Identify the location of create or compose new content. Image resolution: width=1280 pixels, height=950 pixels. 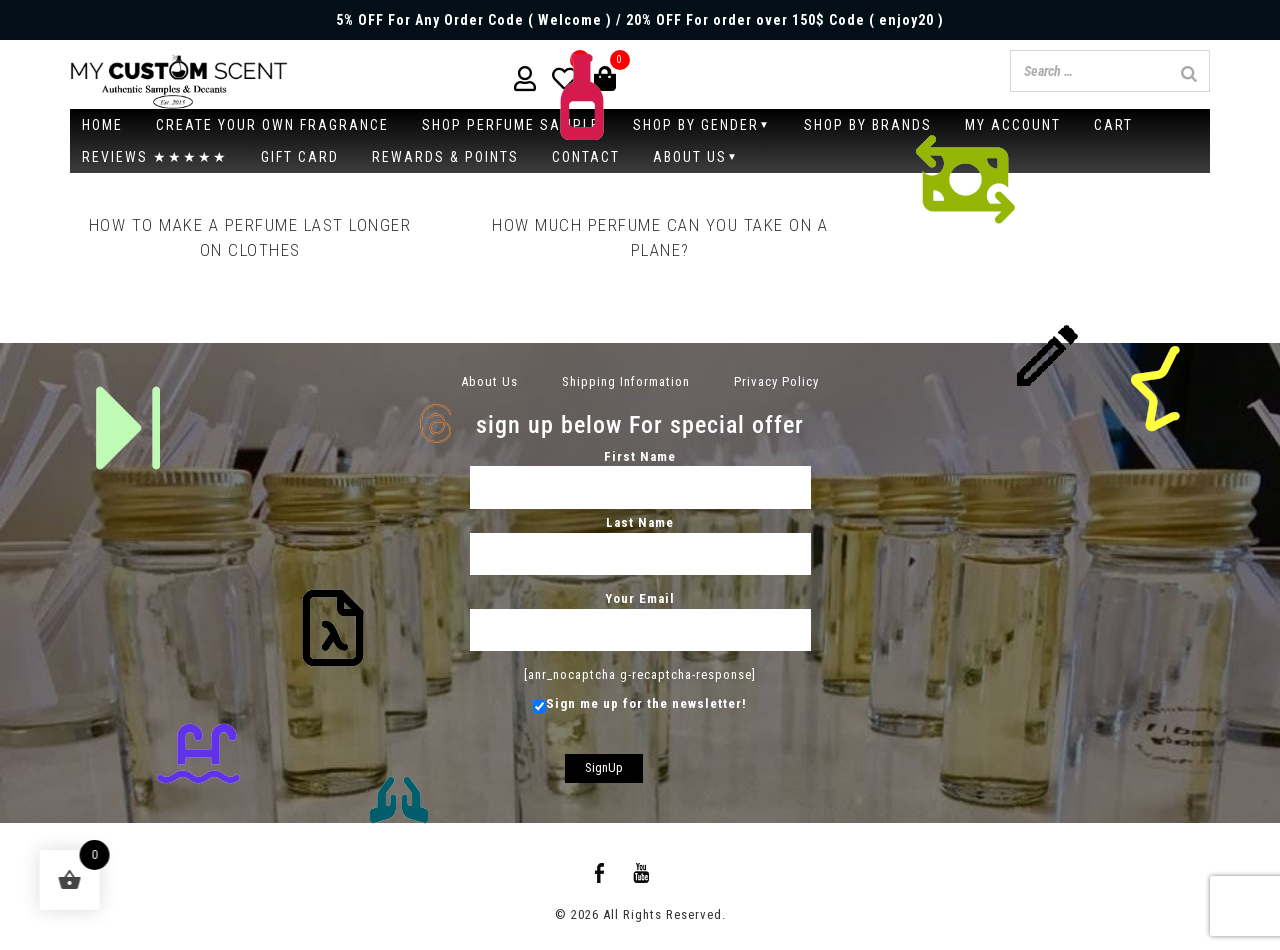
(1047, 355).